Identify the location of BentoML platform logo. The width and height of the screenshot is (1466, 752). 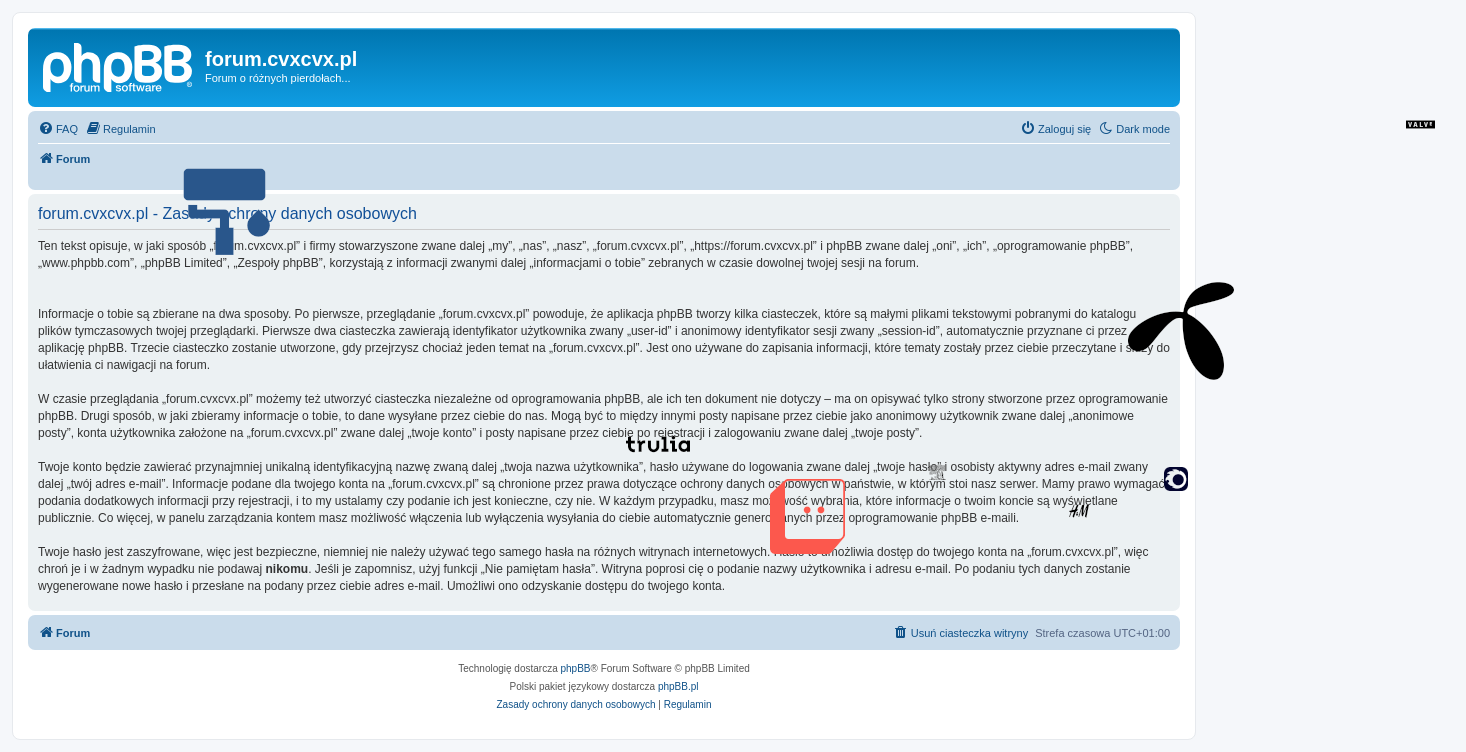
(807, 516).